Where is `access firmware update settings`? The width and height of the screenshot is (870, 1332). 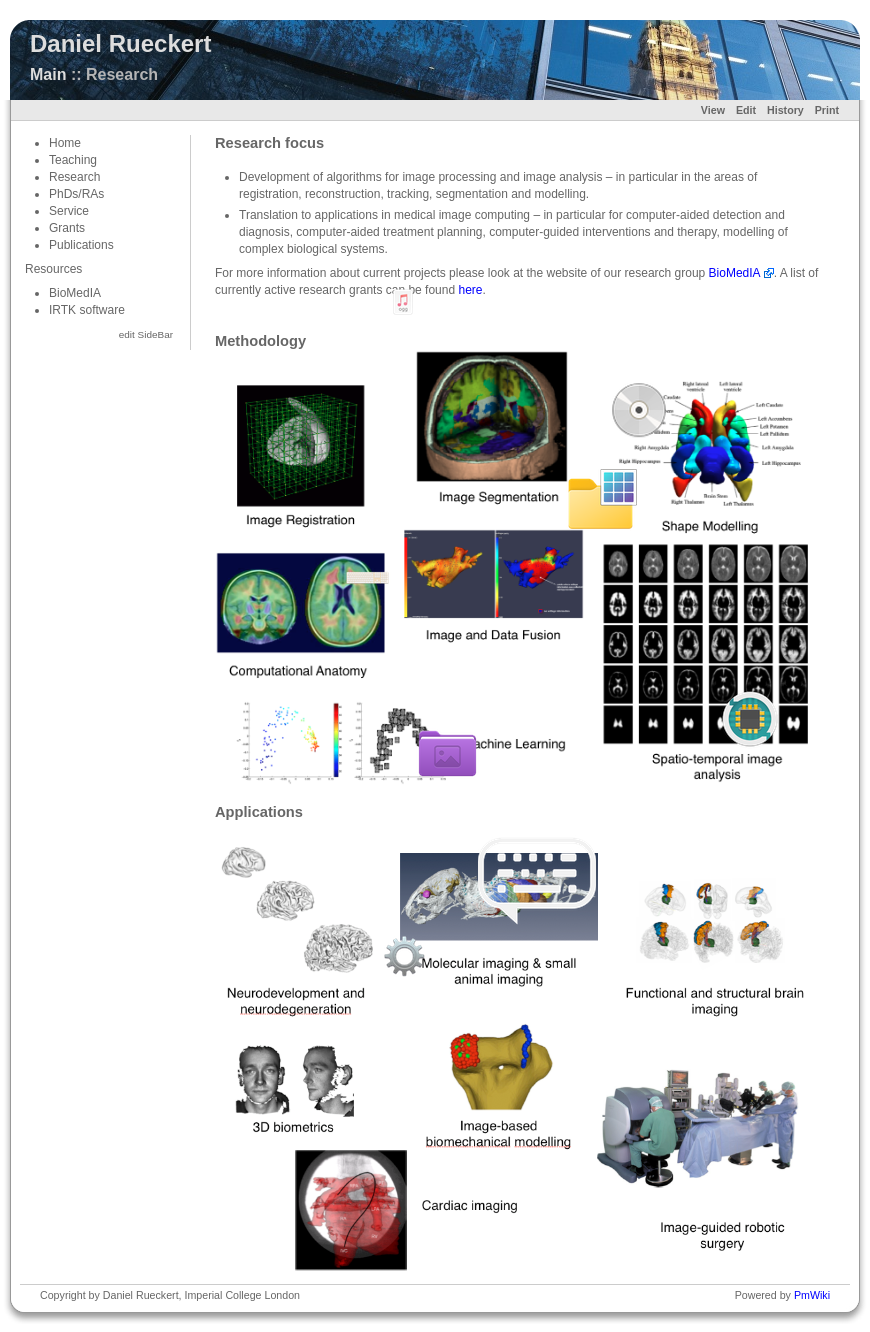
access firmware update settings is located at coordinates (750, 719).